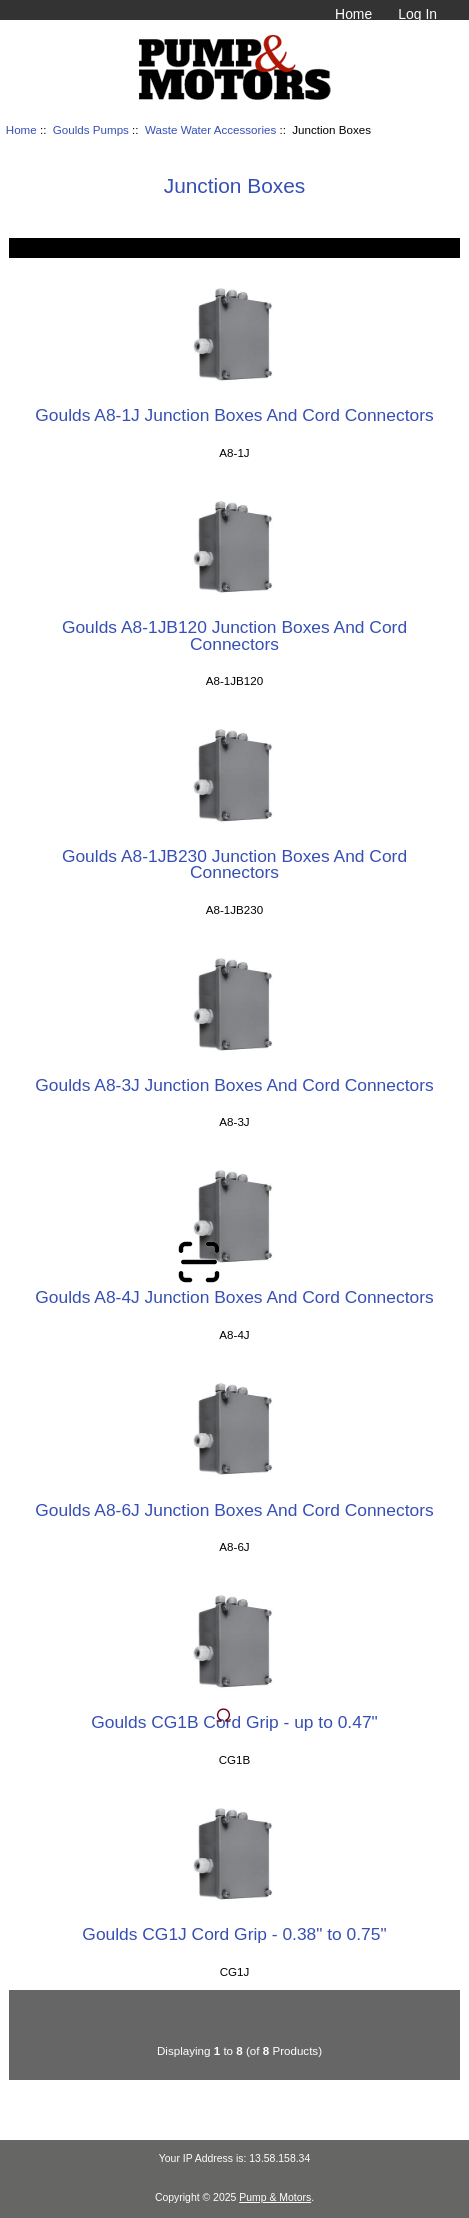  I want to click on represents the omega symbol in mathematical or scientific contexts, so click(223, 1715).